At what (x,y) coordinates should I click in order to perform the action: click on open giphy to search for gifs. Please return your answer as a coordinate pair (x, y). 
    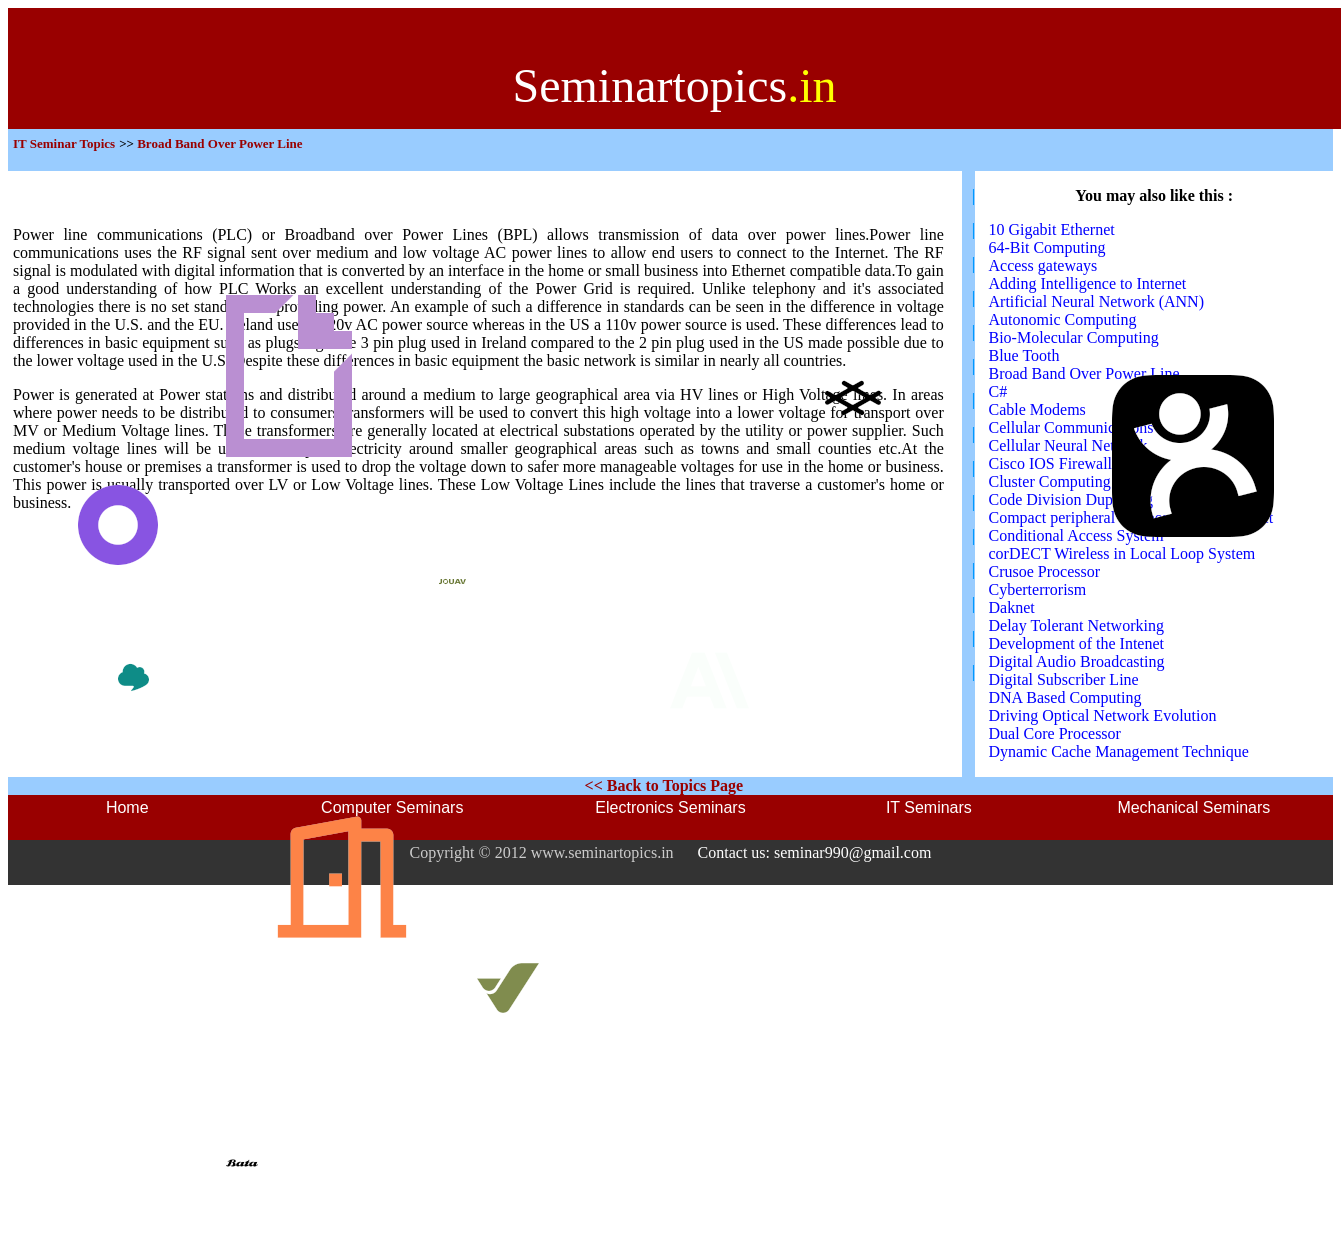
    Looking at the image, I should click on (289, 376).